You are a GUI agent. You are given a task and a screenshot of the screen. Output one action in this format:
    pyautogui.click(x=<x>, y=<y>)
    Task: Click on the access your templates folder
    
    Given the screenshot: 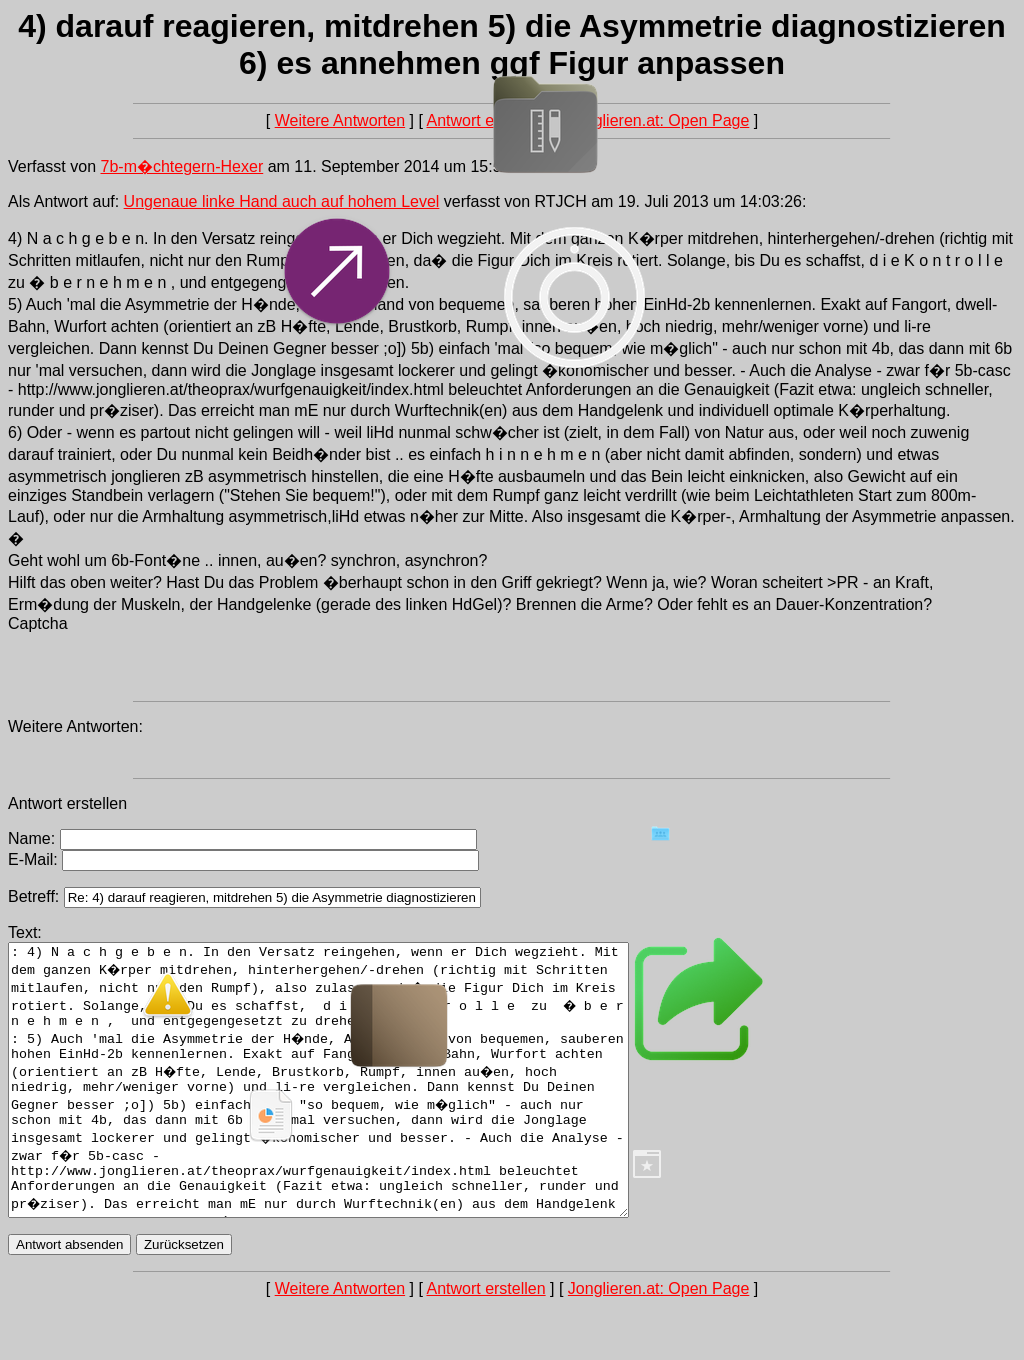 What is the action you would take?
    pyautogui.click(x=545, y=124)
    